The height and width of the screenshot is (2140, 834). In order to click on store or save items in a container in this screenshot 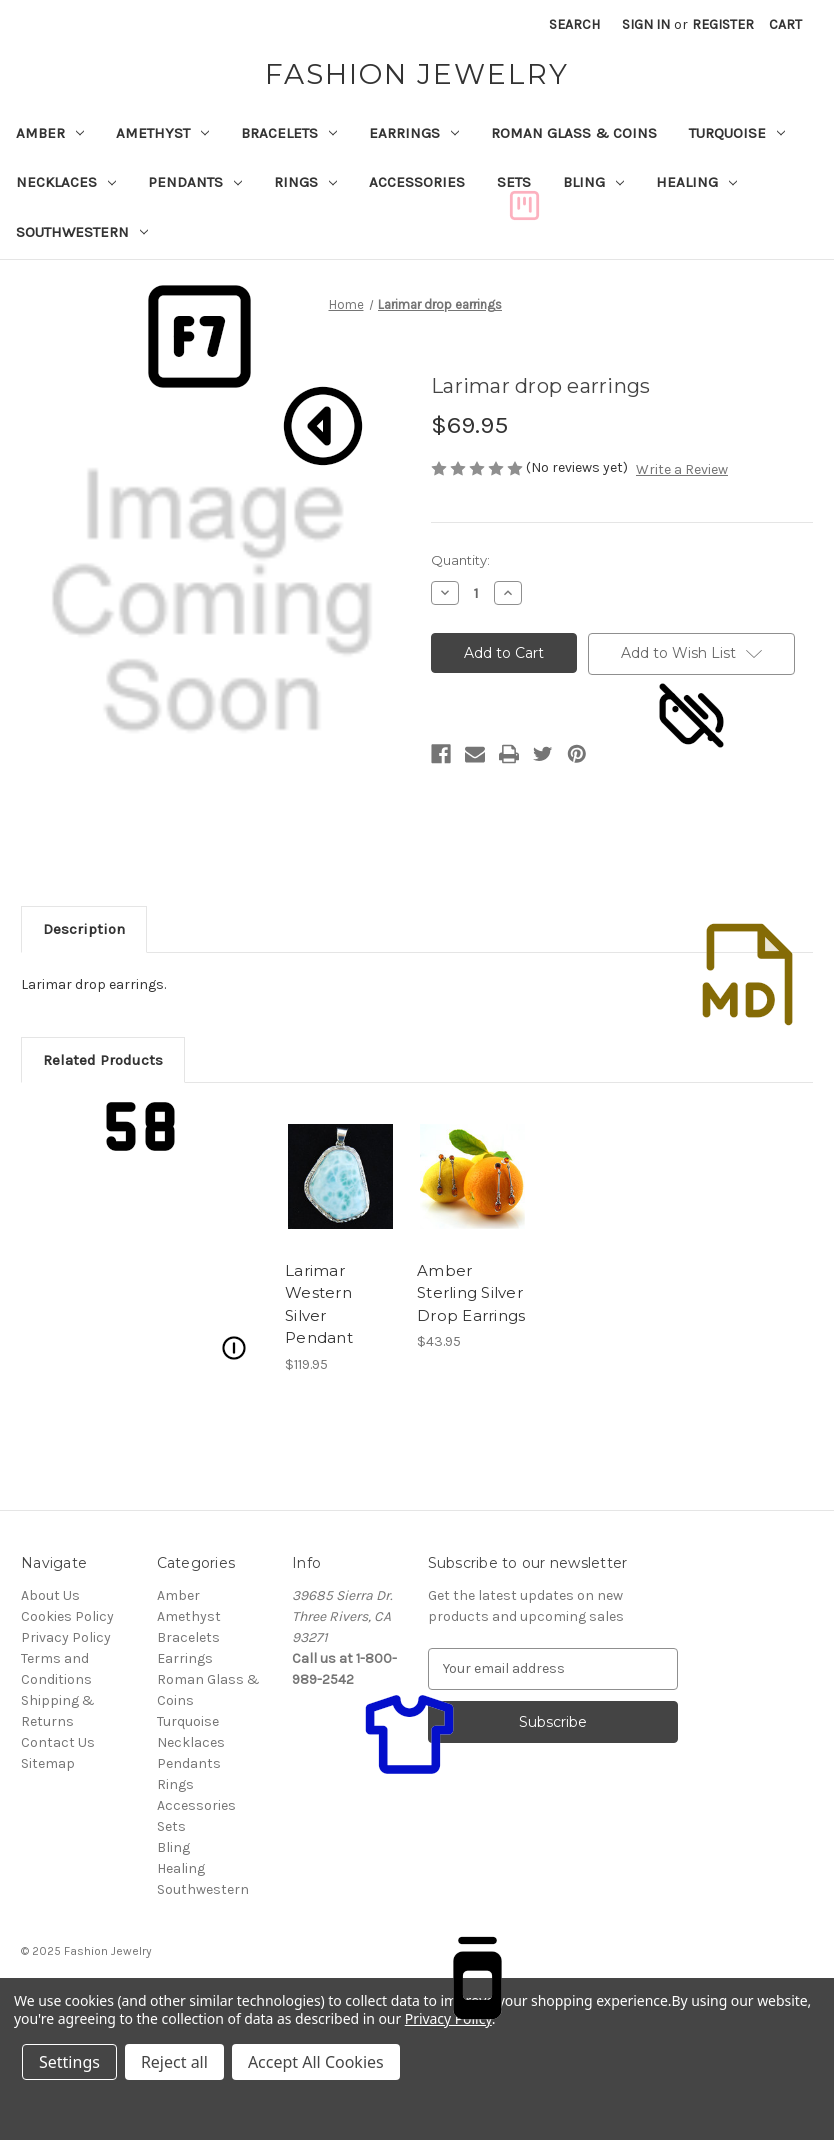, I will do `click(477, 1980)`.